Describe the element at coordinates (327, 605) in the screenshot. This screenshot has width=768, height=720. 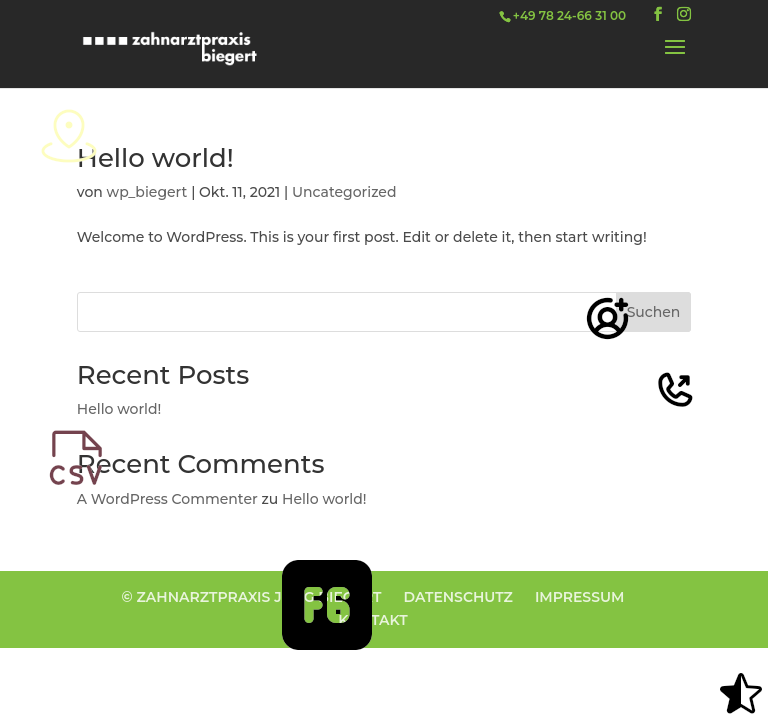
I see `press F6 function key` at that location.